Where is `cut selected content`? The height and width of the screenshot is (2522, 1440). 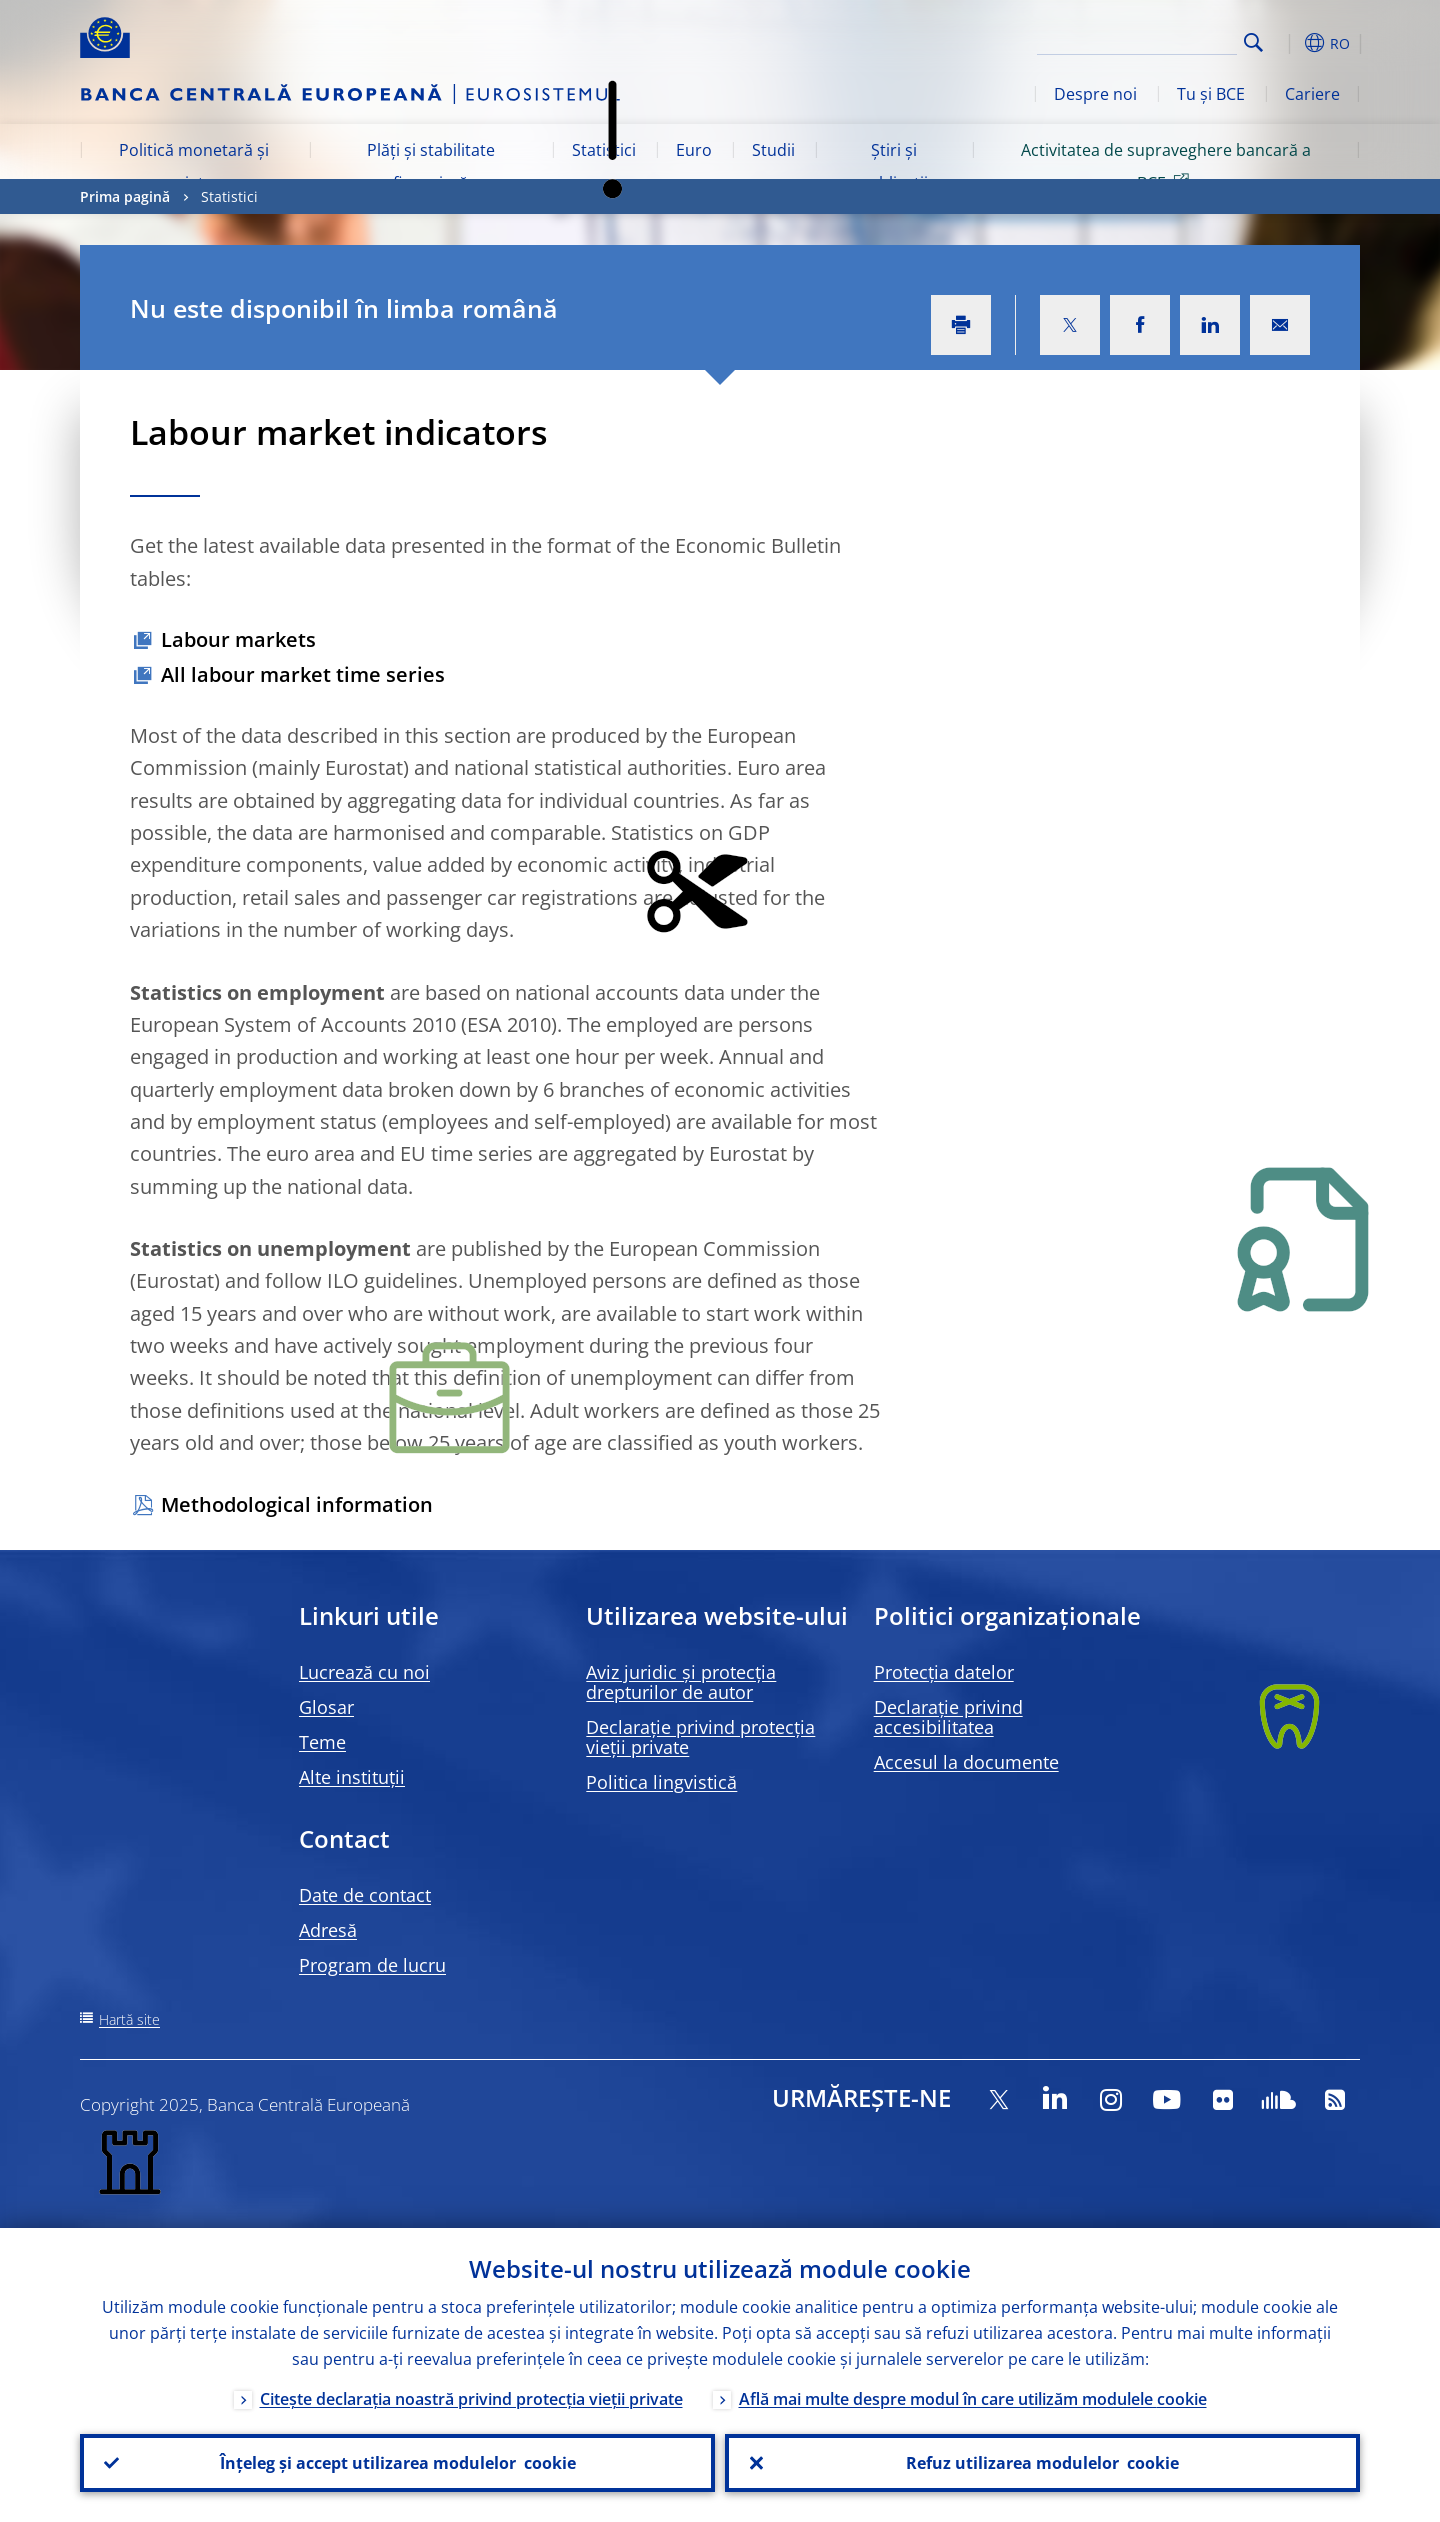 cut selected content is located at coordinates (695, 891).